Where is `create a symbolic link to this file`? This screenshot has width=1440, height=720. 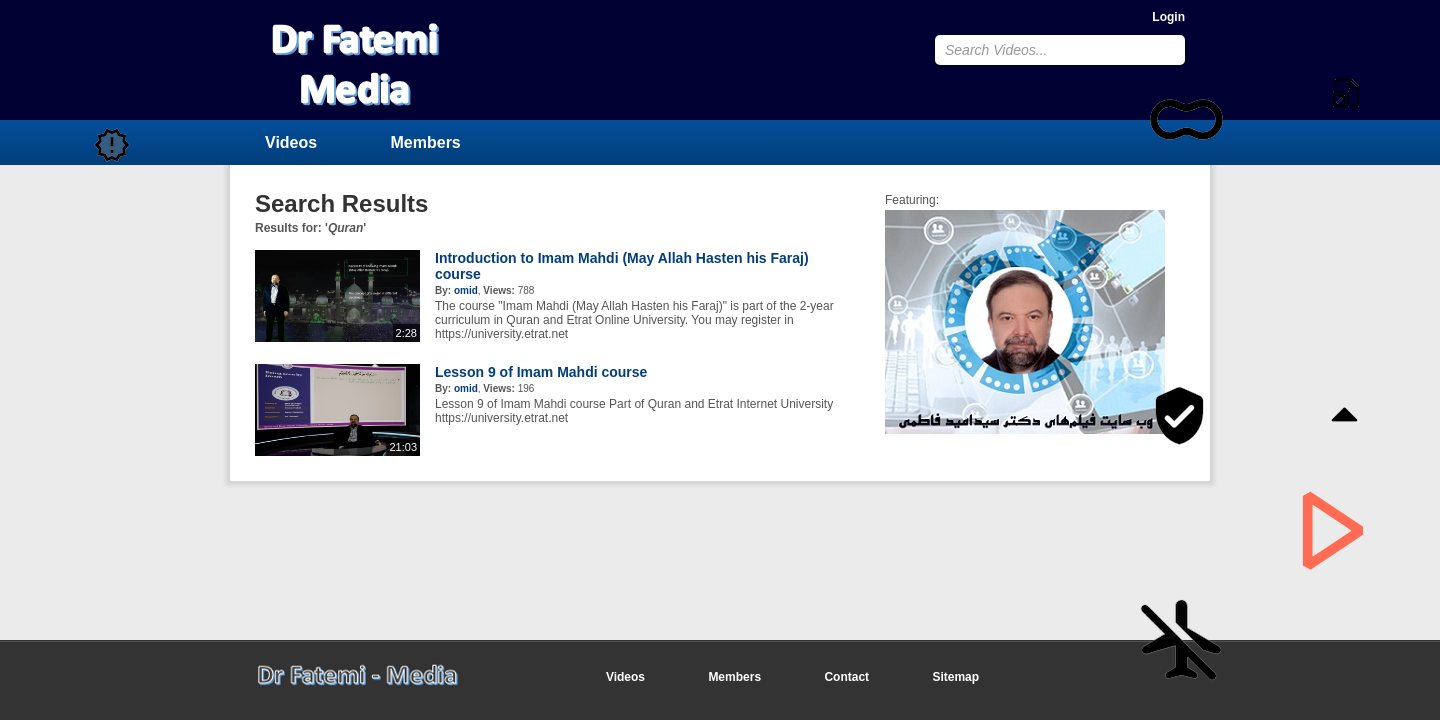
create a symbolic link to this file is located at coordinates (1347, 93).